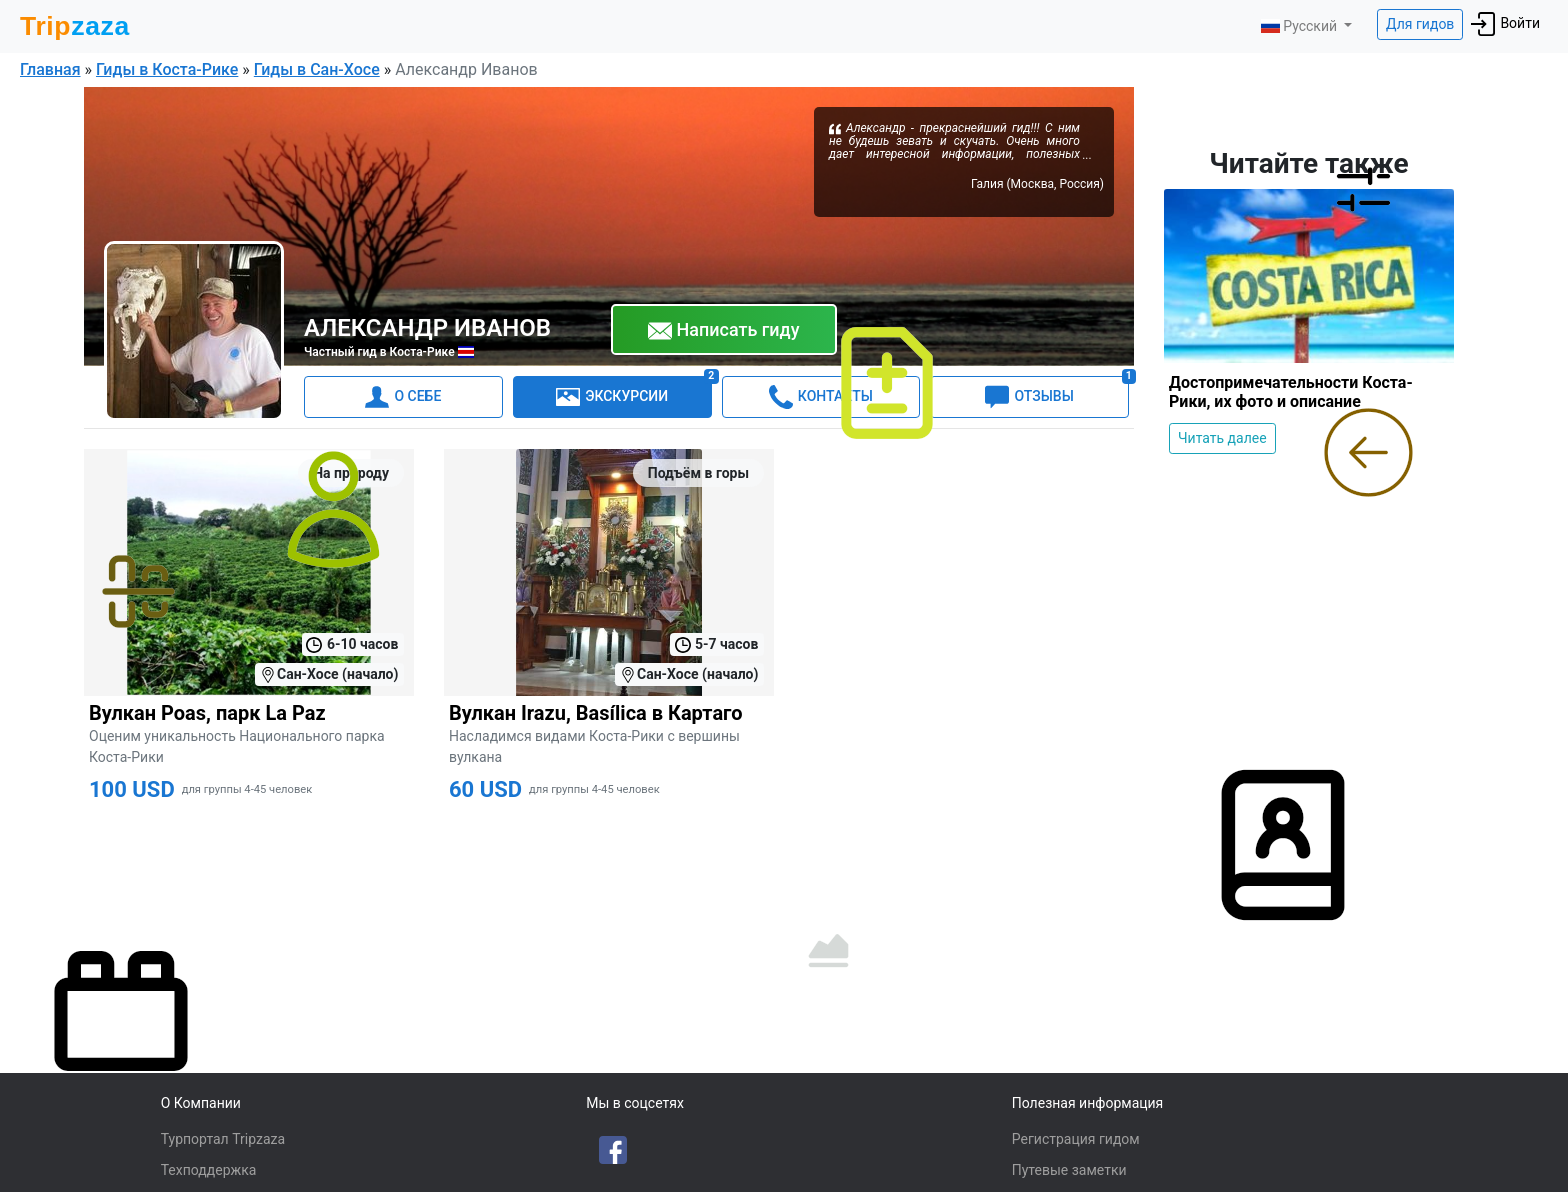  I want to click on access building blocks or modular components, so click(121, 1011).